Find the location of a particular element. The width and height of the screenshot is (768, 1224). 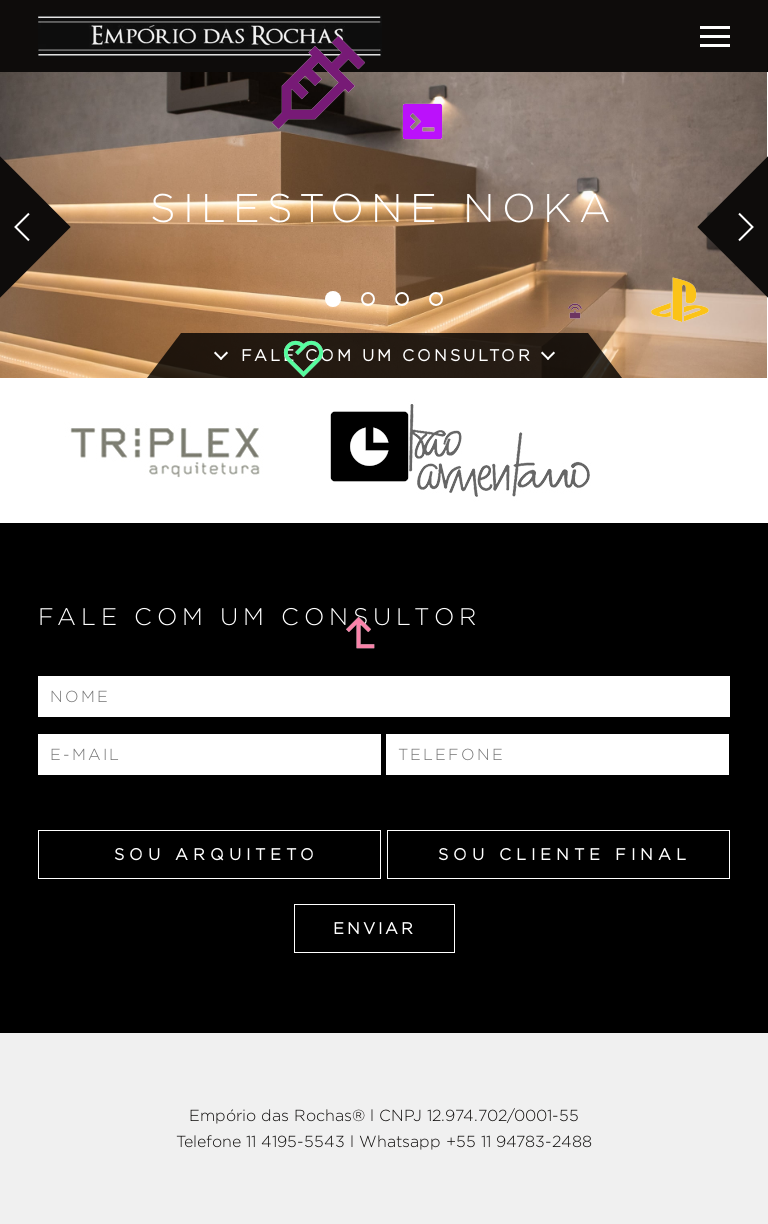

access router or network settings is located at coordinates (575, 311).